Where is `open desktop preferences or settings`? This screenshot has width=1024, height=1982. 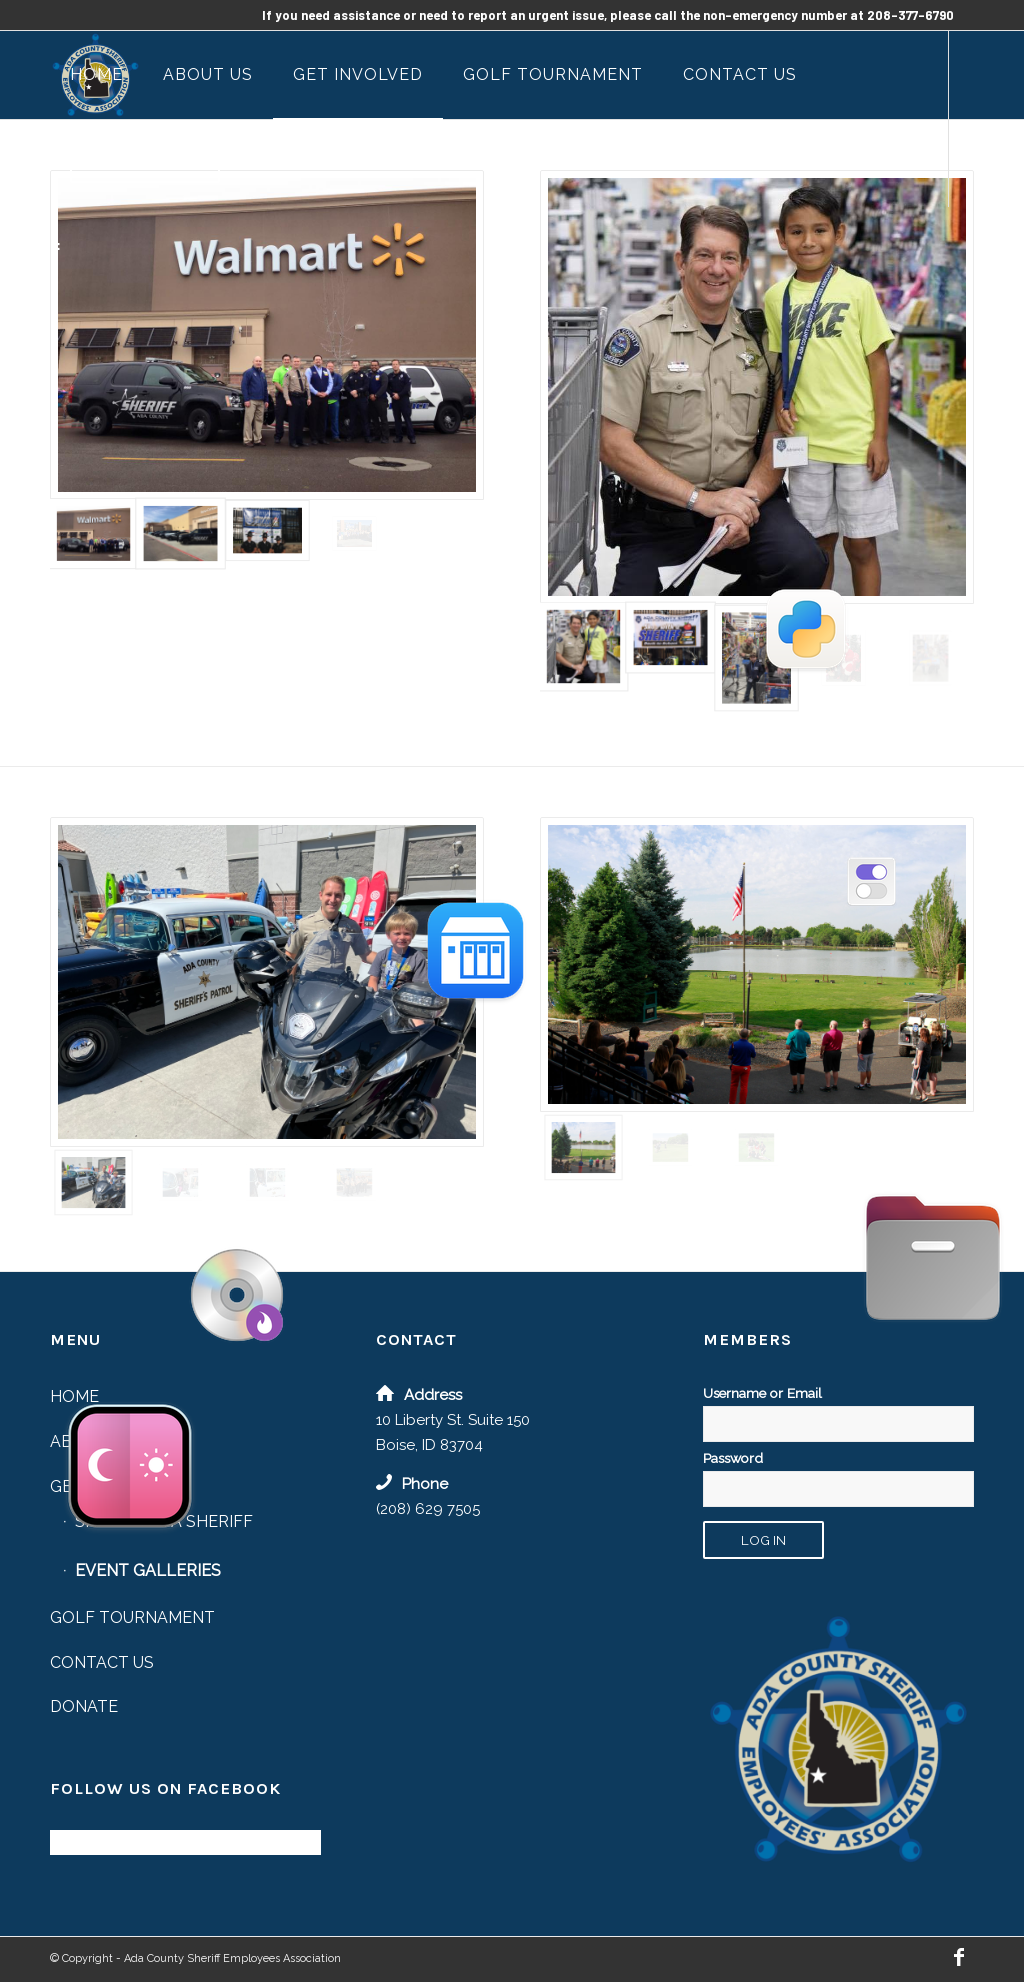 open desktop preferences or settings is located at coordinates (871, 881).